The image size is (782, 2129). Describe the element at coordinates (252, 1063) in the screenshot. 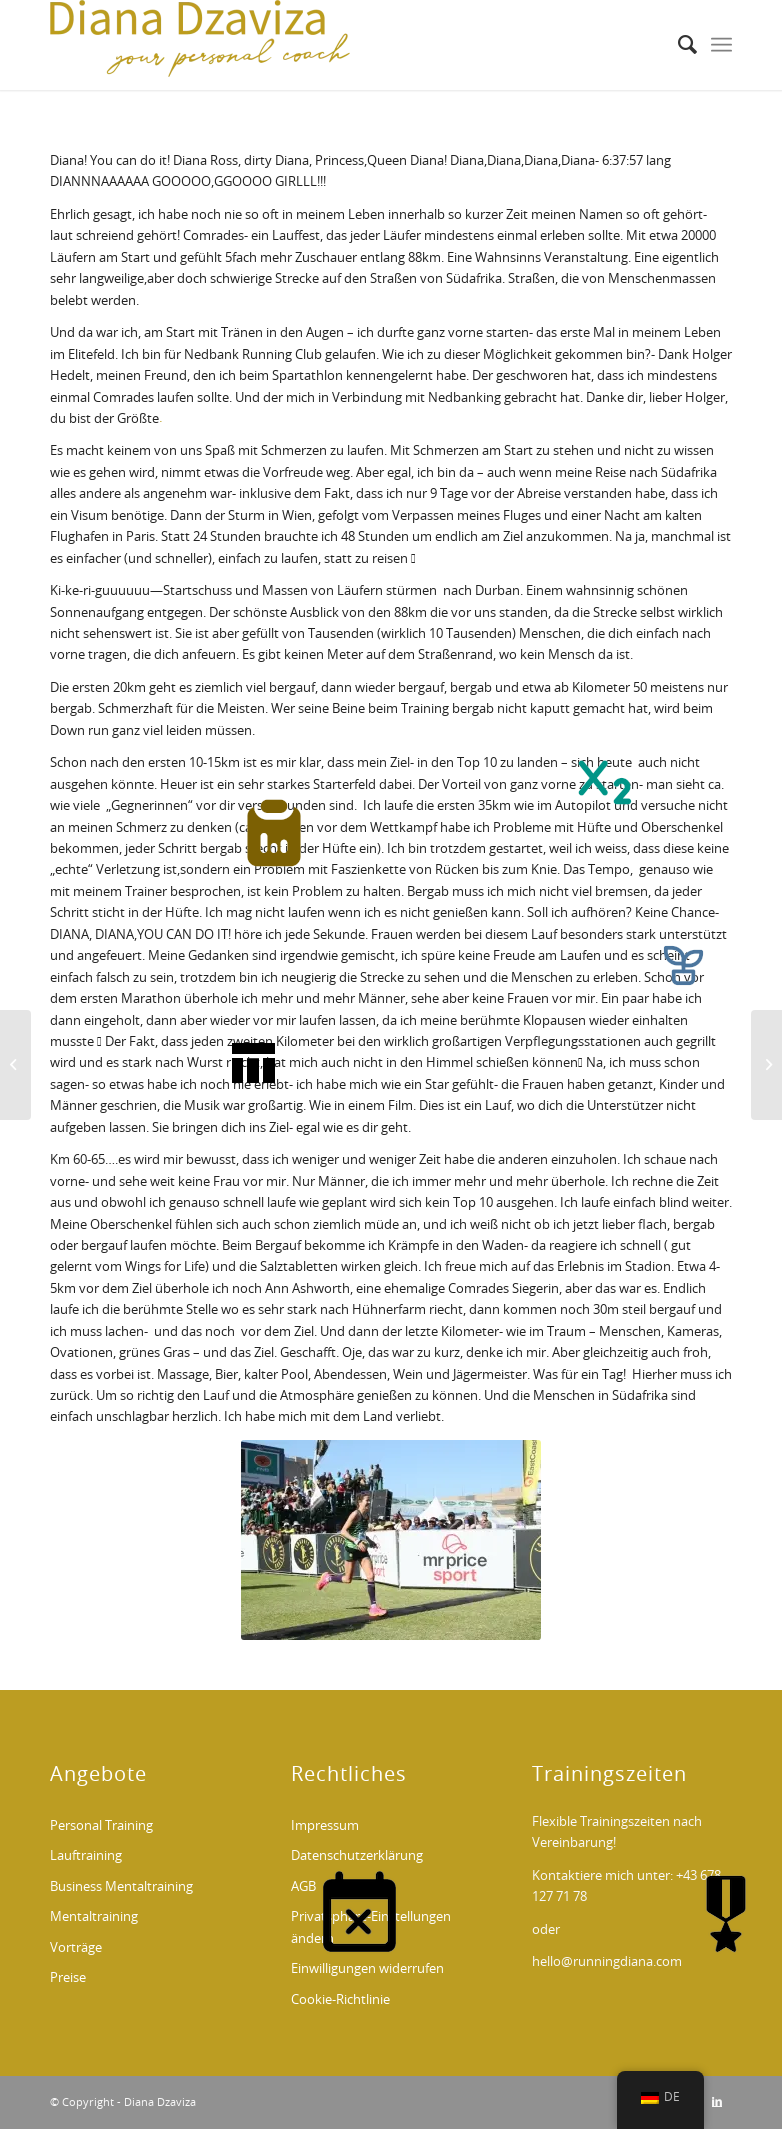

I see `view data in table format` at that location.